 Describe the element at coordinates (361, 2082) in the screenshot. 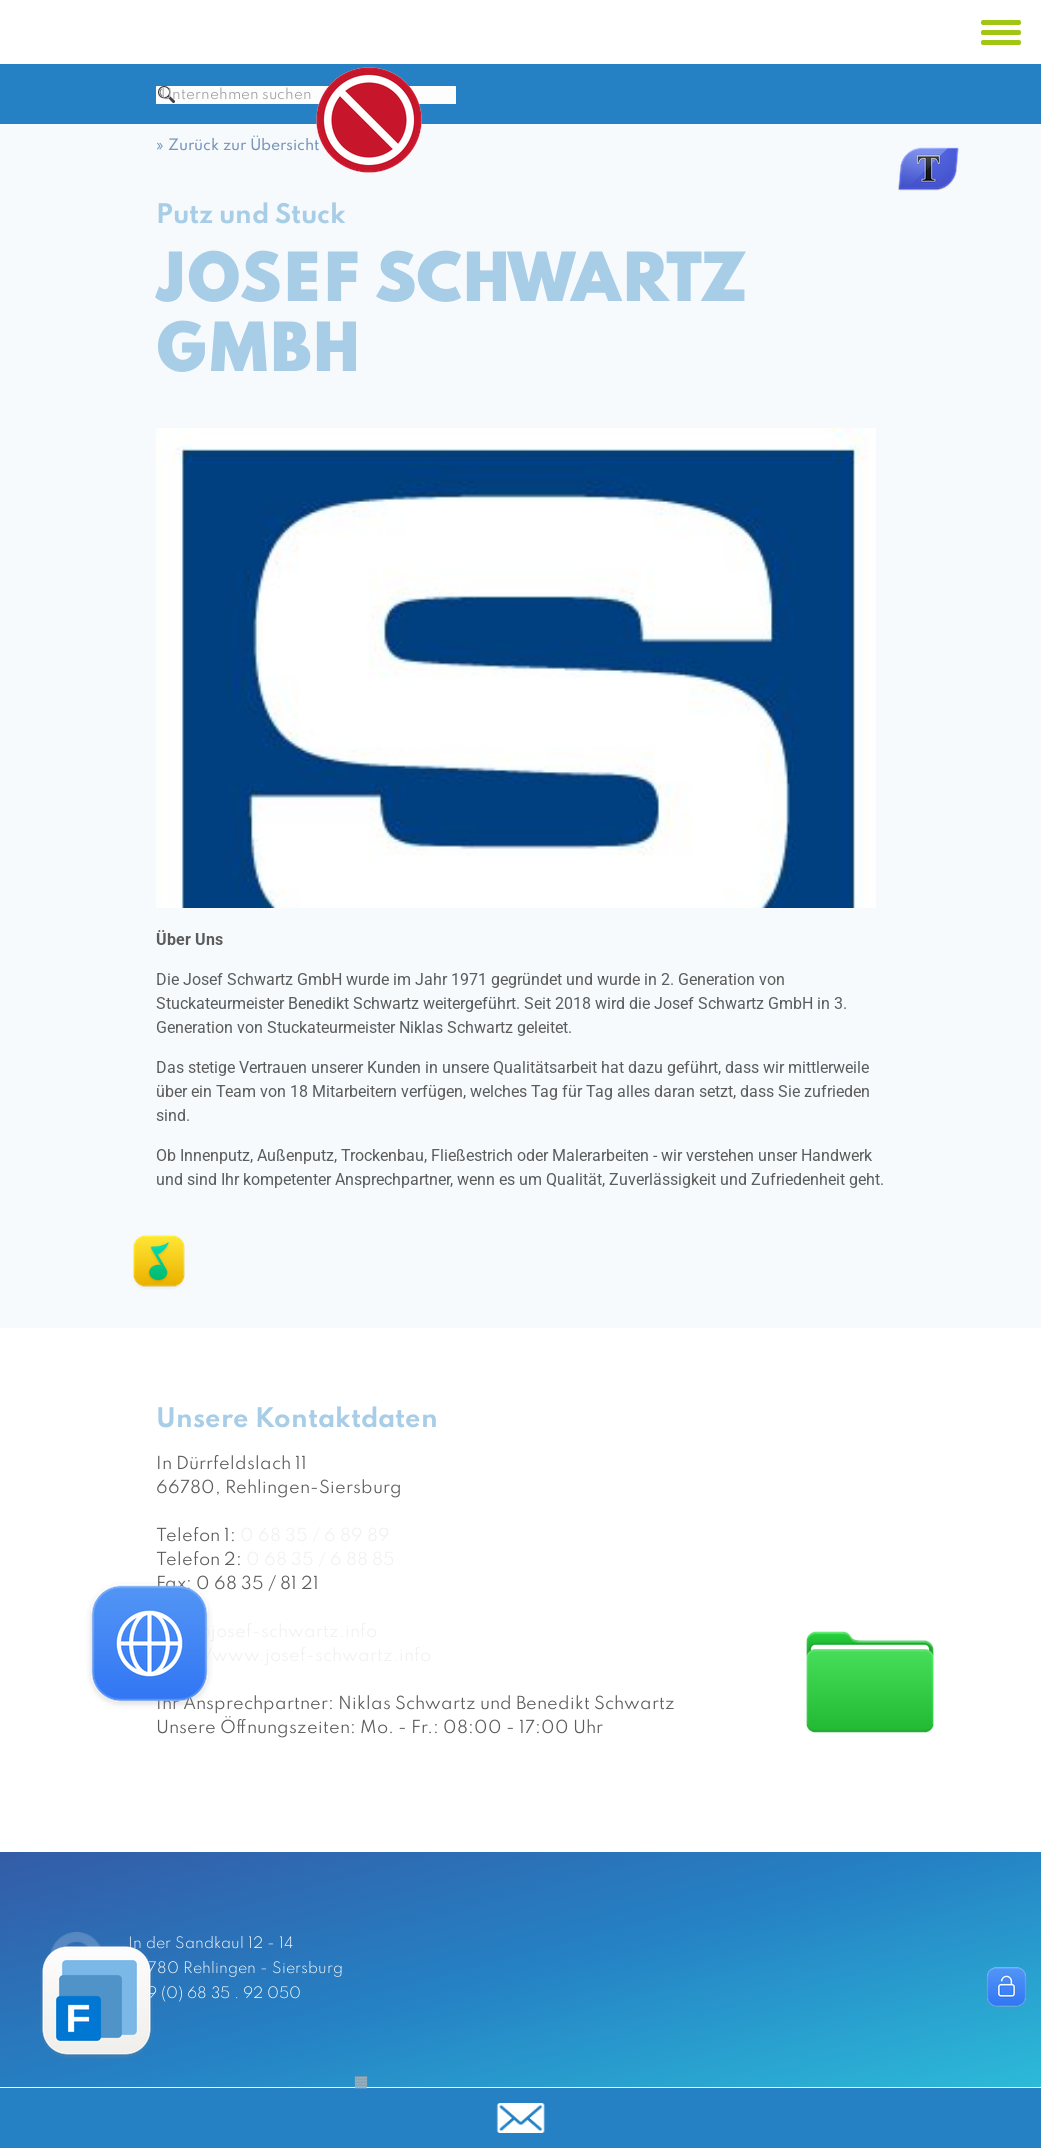

I see `justify text to fill the full width` at that location.